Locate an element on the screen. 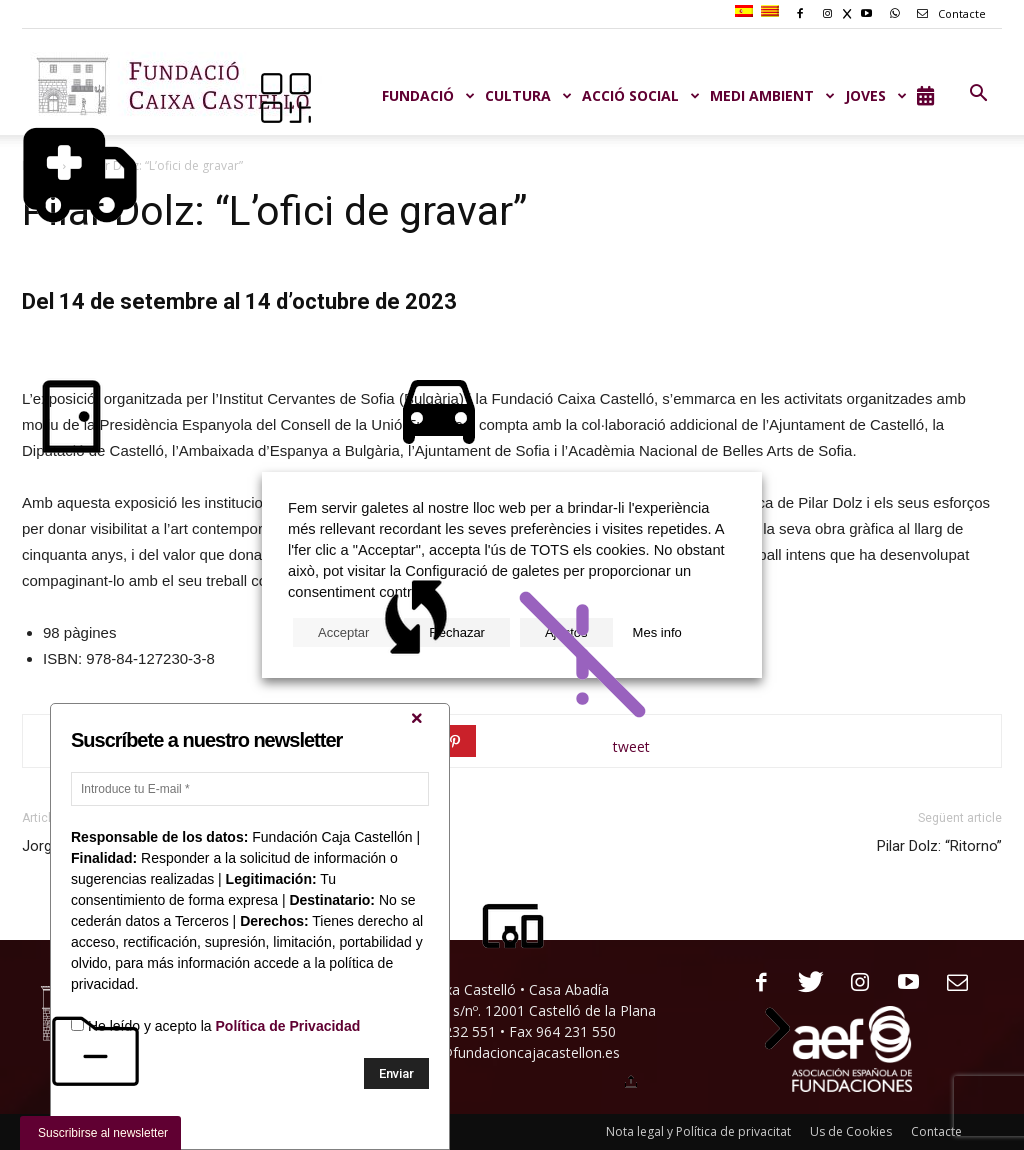 The image size is (1024, 1150). scan or generate a qr code is located at coordinates (286, 98).